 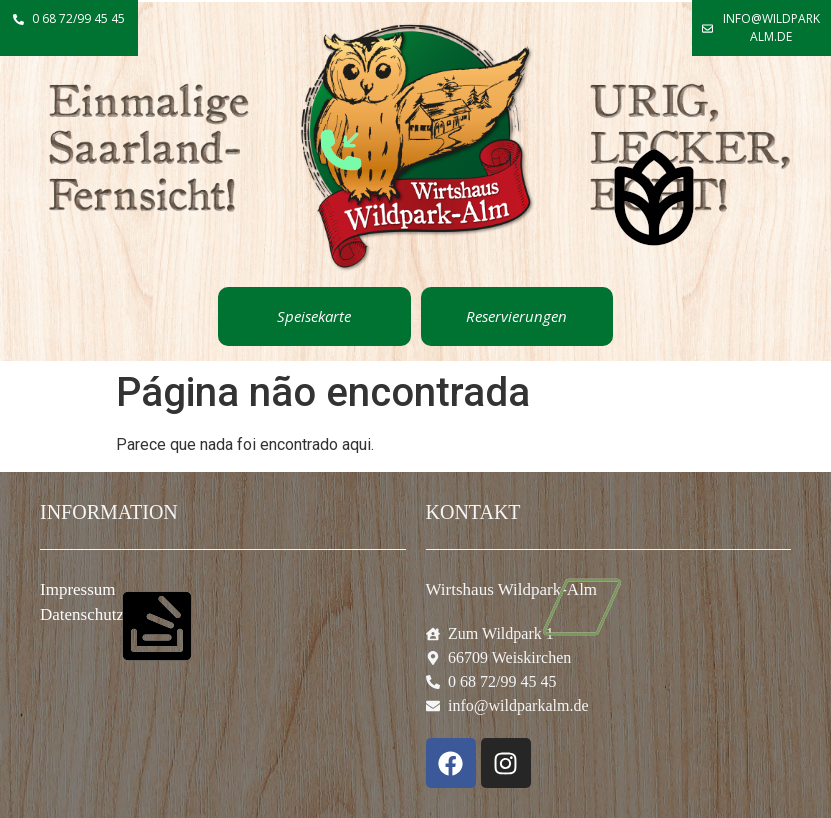 What do you see at coordinates (654, 199) in the screenshot?
I see `indicates grain or wheat-based ingredients` at bounding box center [654, 199].